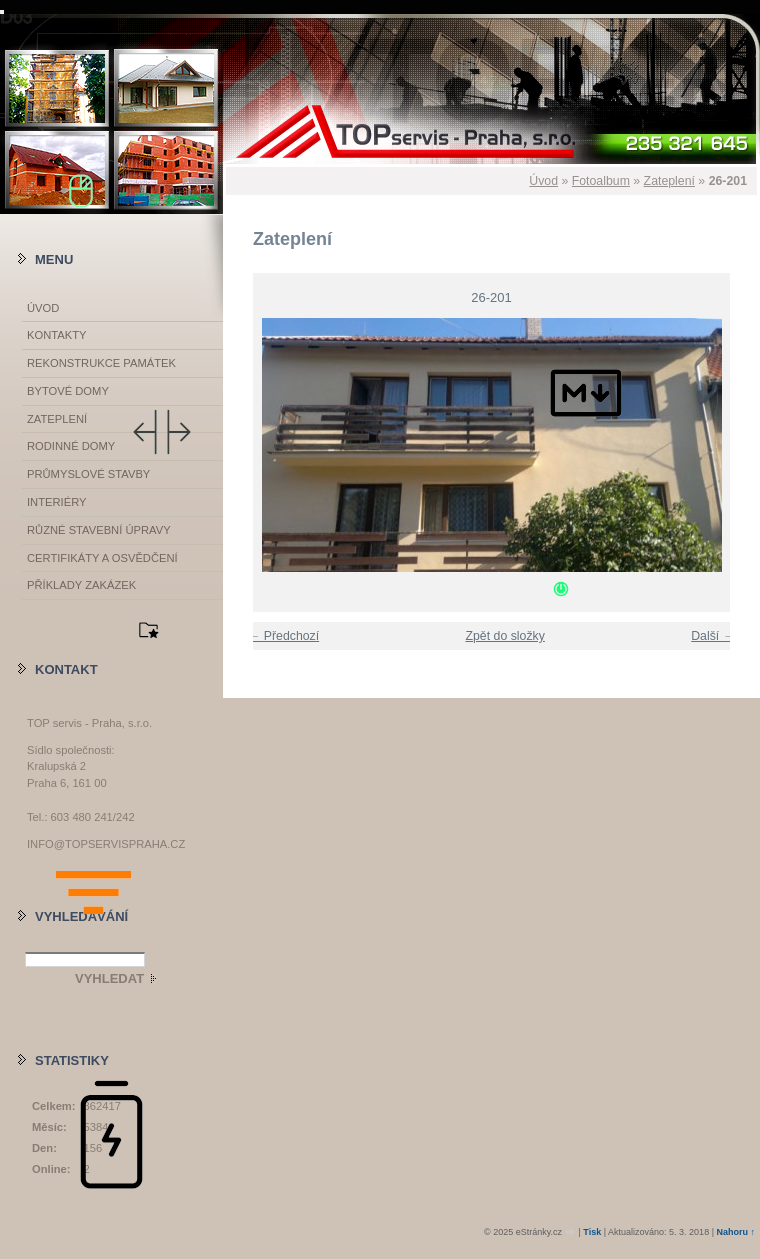  What do you see at coordinates (586, 393) in the screenshot?
I see `indicates markdown formatting is supported` at bounding box center [586, 393].